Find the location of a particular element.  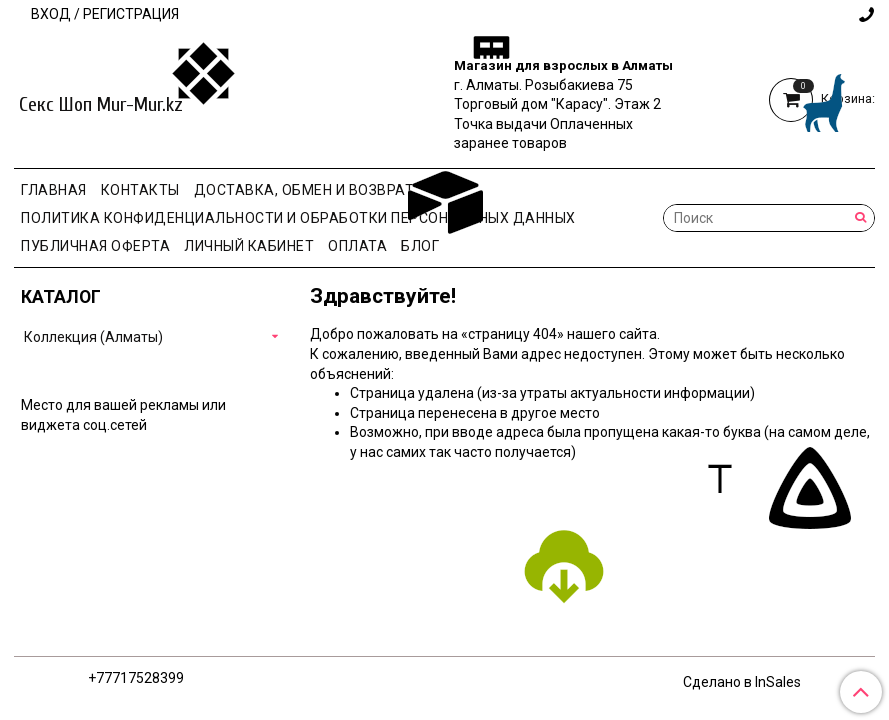

open Jellyfin media server app is located at coordinates (810, 488).